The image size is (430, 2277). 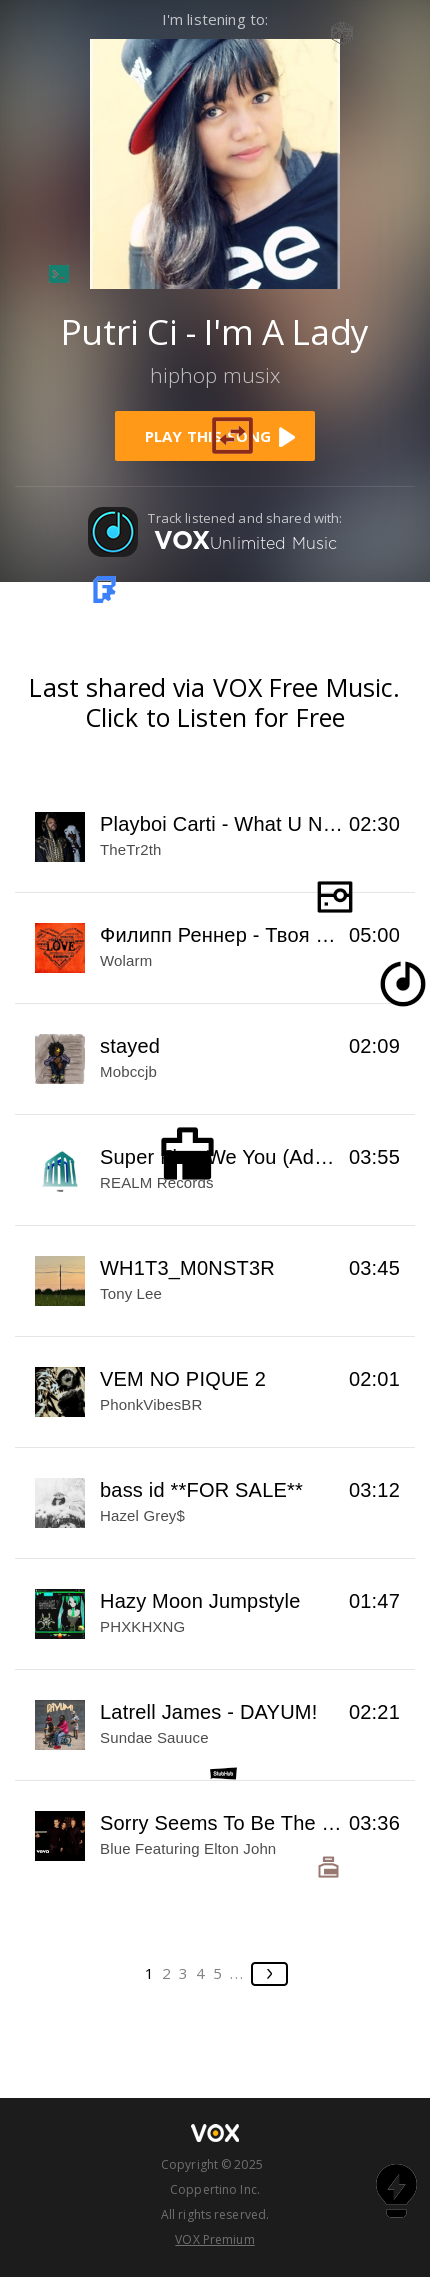 I want to click on critical role official logo, so click(x=342, y=33).